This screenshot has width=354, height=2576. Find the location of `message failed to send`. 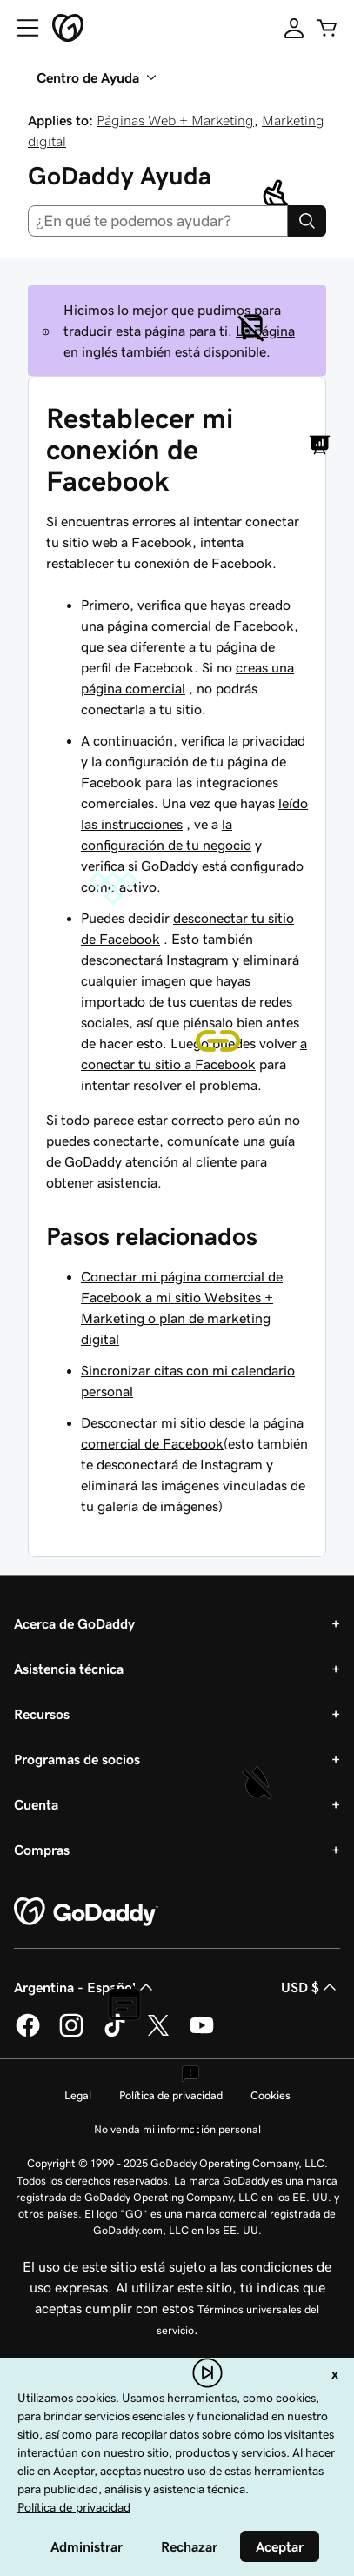

message failed to send is located at coordinates (190, 2074).